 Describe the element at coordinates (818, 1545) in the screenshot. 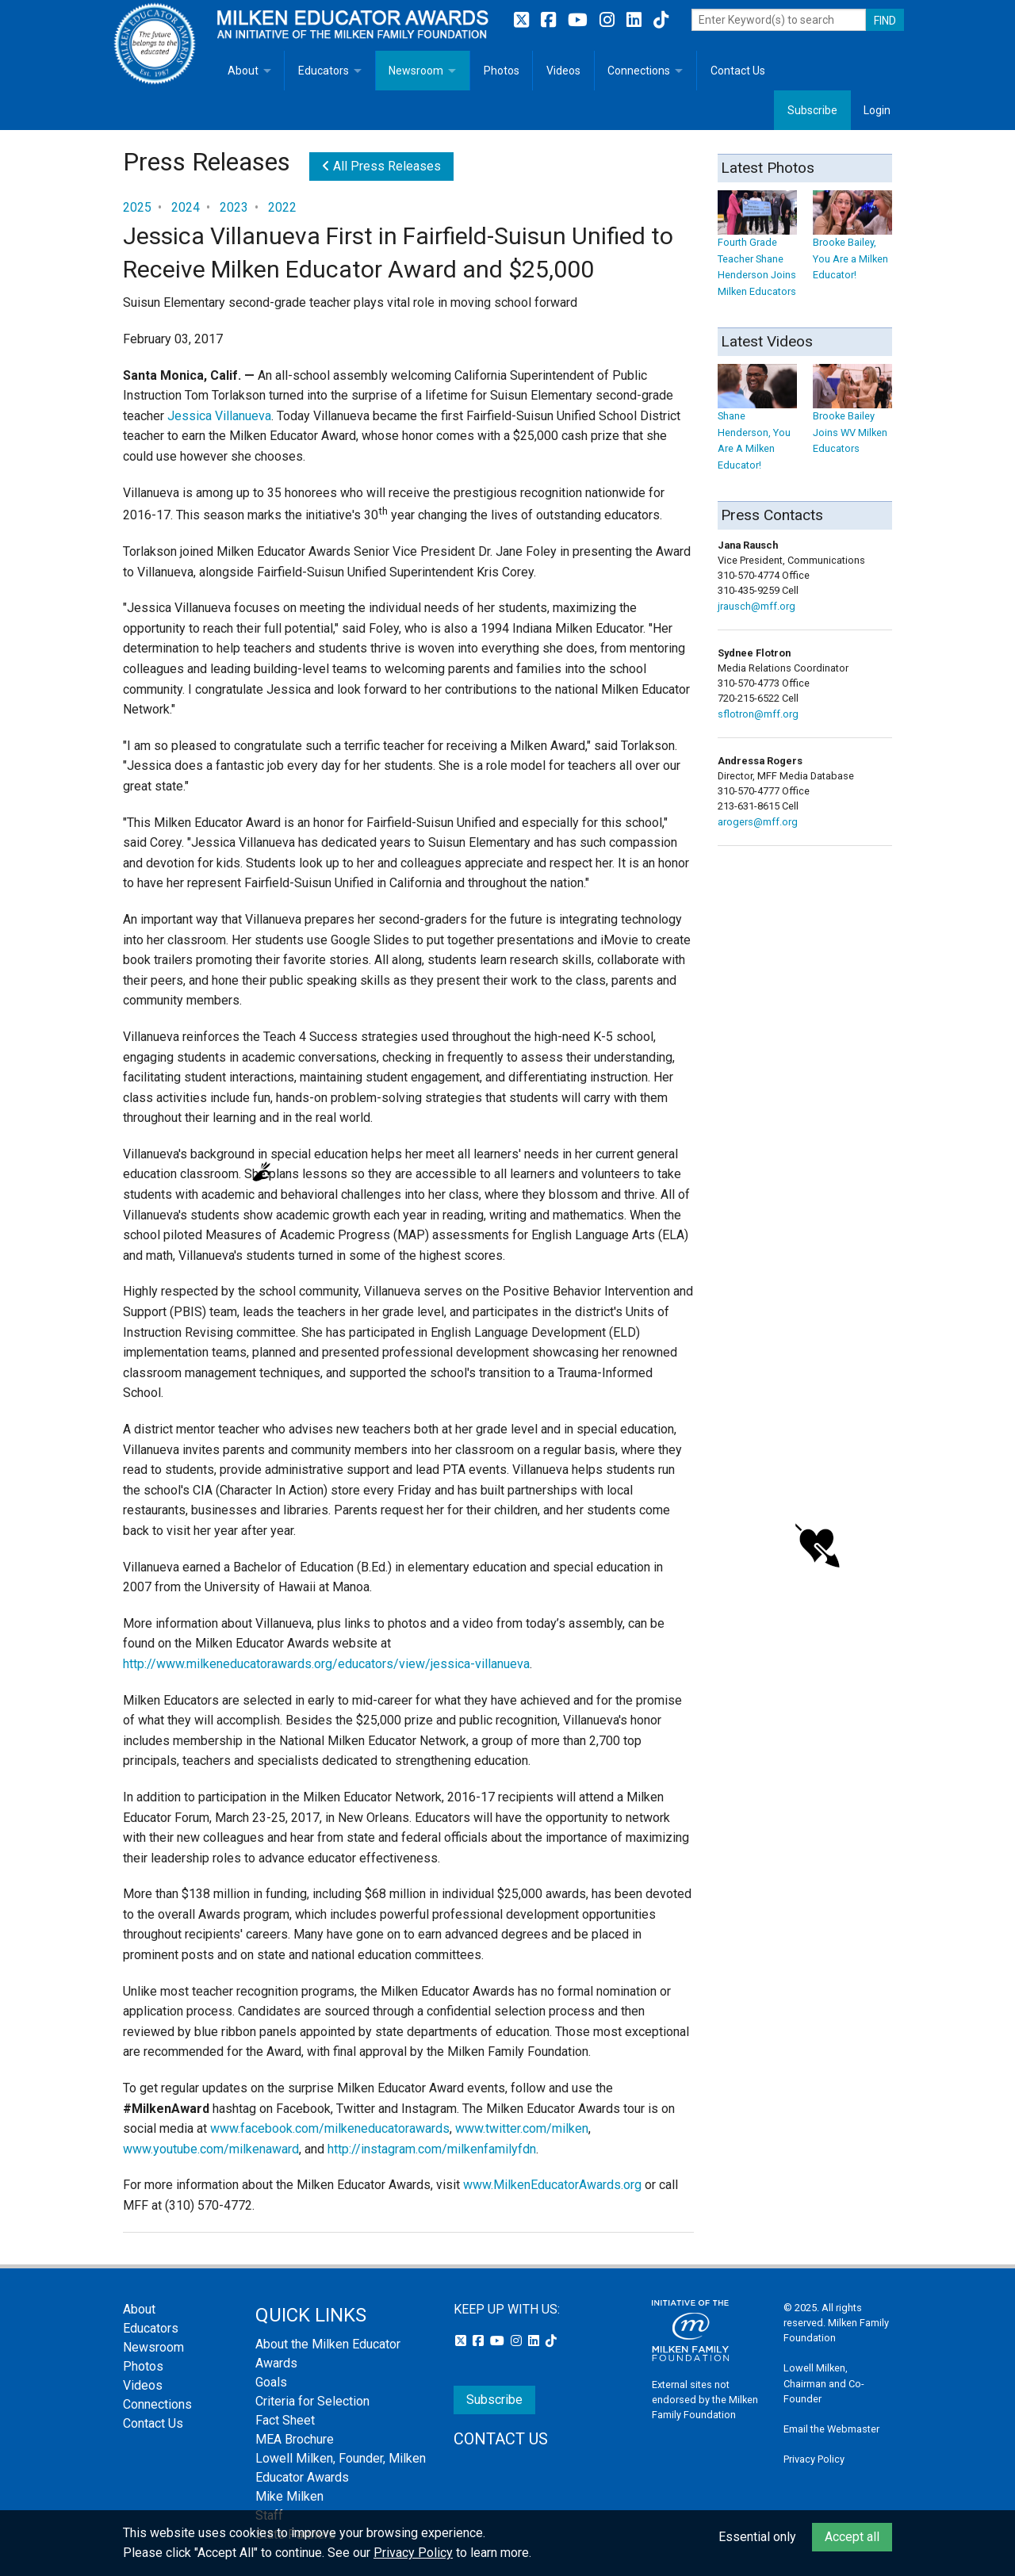

I see `indicates a match or romantic connection in a dating app` at that location.